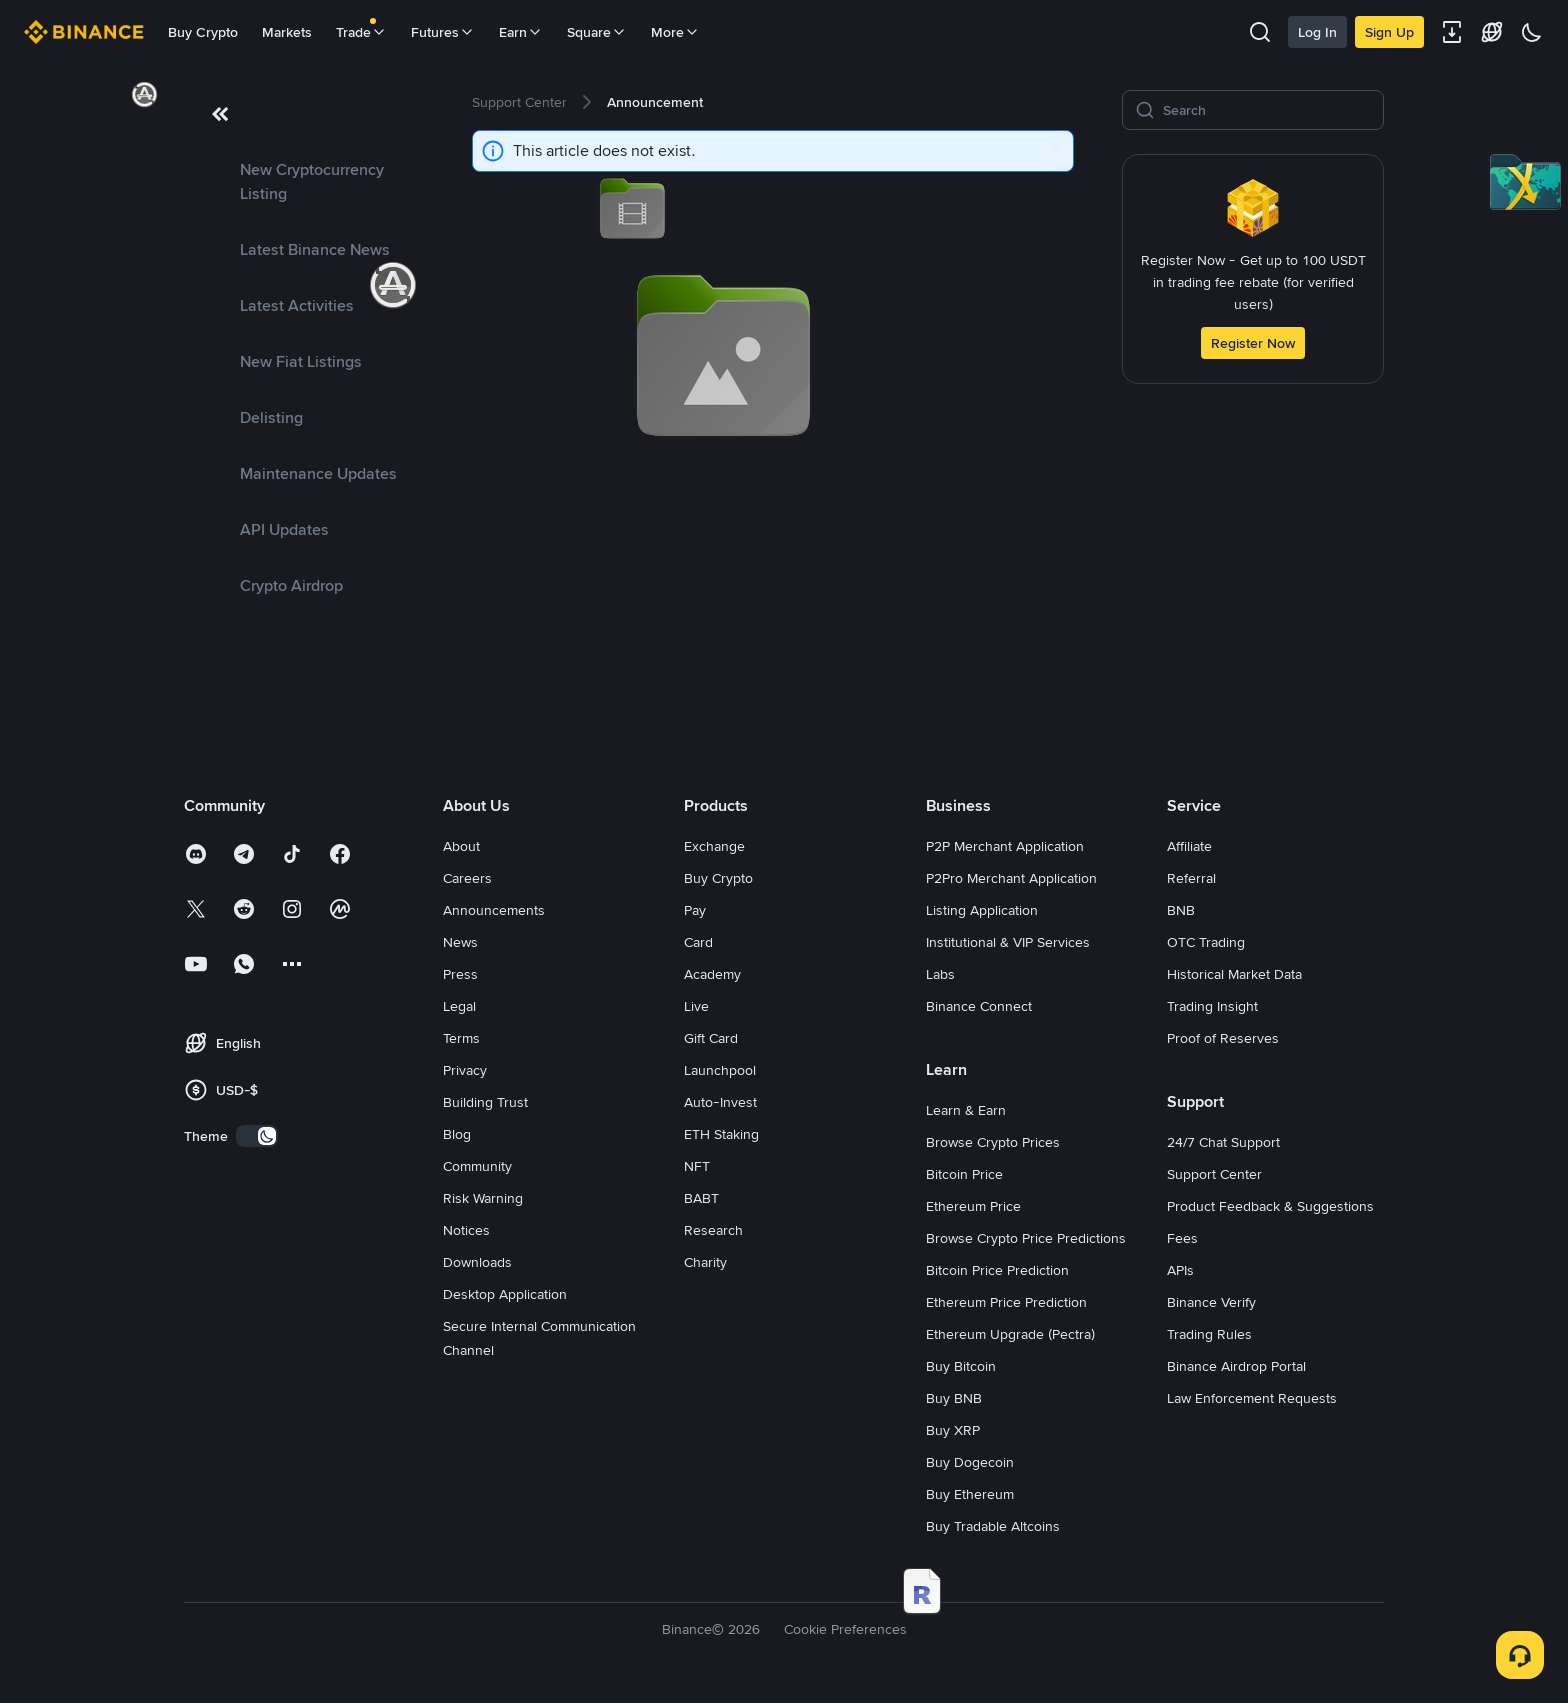 This screenshot has width=1568, height=1703. Describe the element at coordinates (922, 1591) in the screenshot. I see `an R programming language source file` at that location.